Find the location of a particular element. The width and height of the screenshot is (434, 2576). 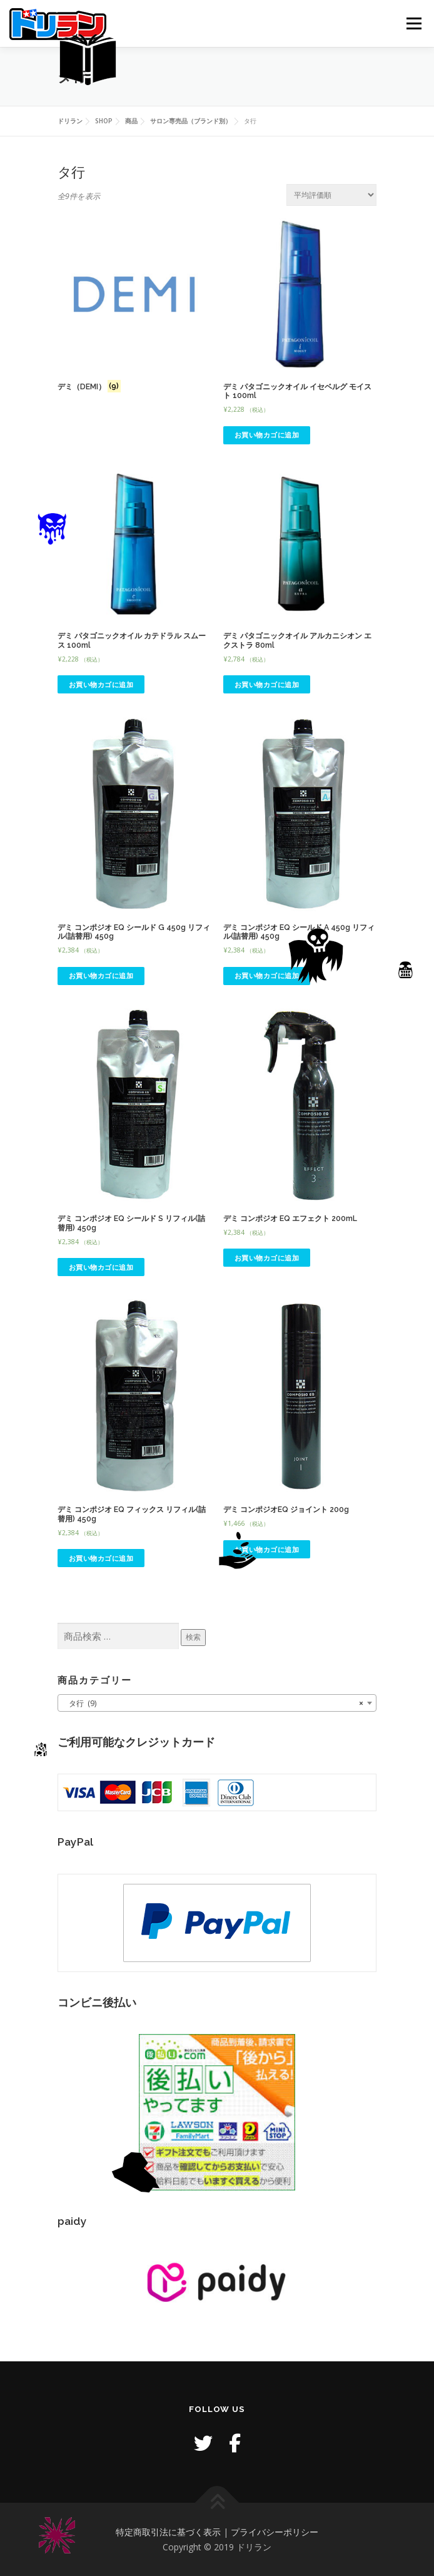

select iraq as your country or region is located at coordinates (136, 2172).